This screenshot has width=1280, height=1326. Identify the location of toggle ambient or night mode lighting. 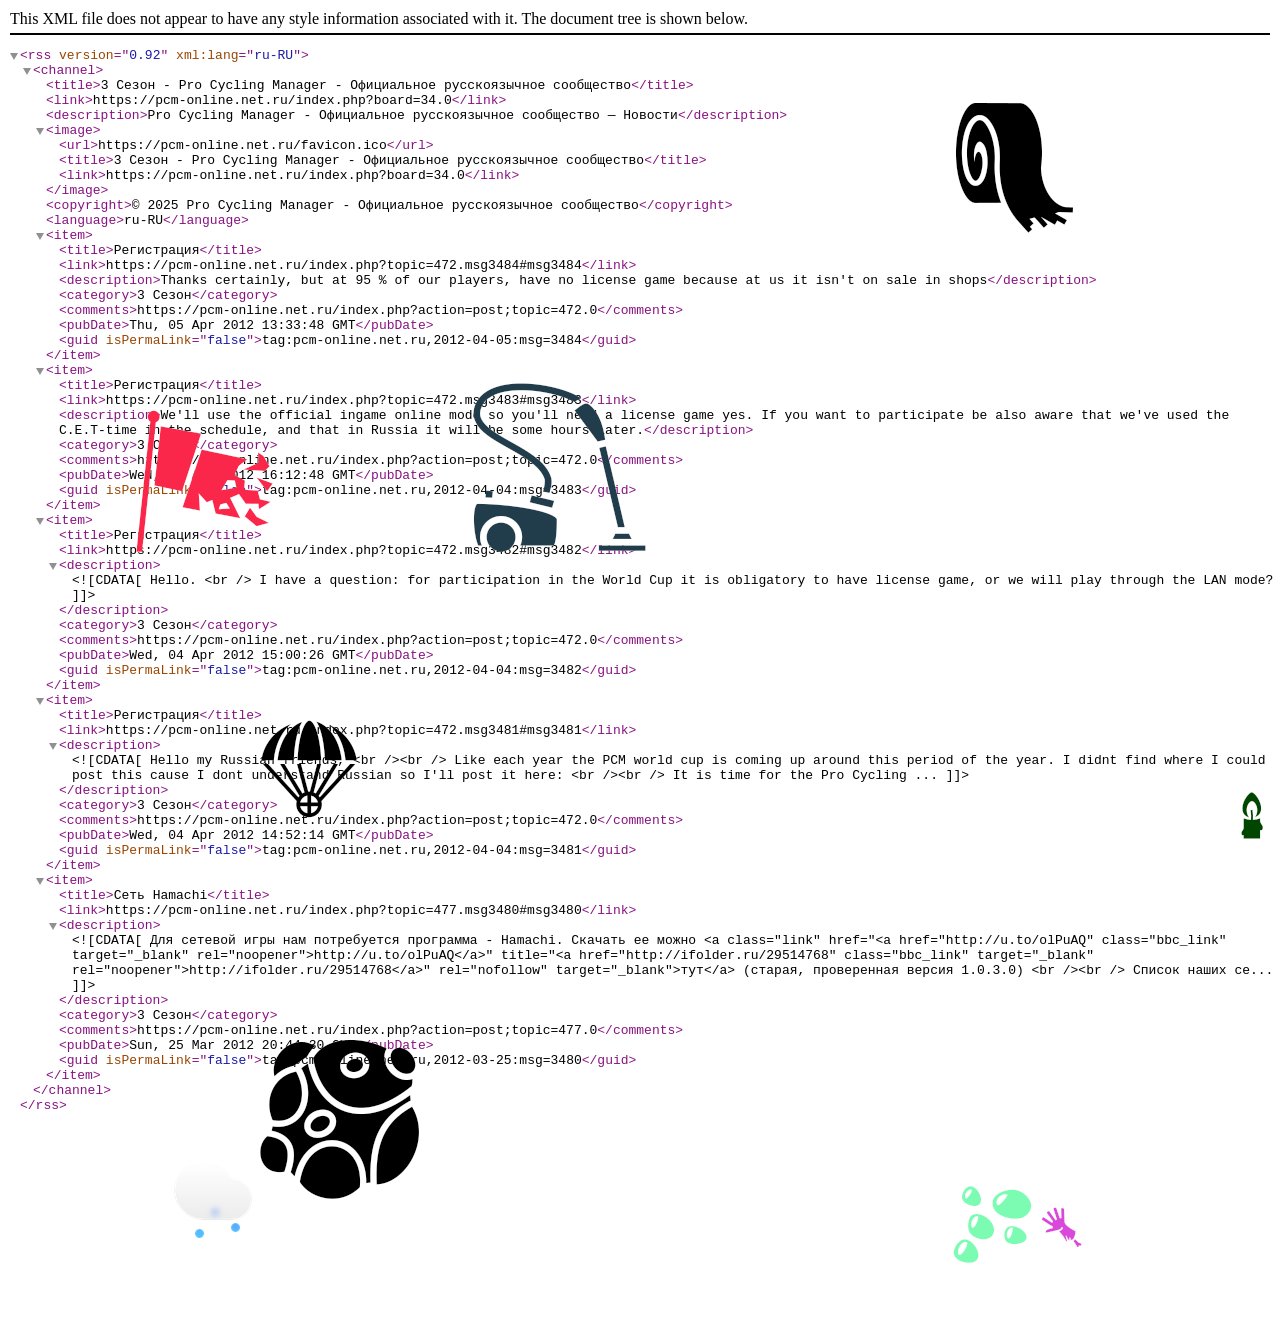
(1251, 815).